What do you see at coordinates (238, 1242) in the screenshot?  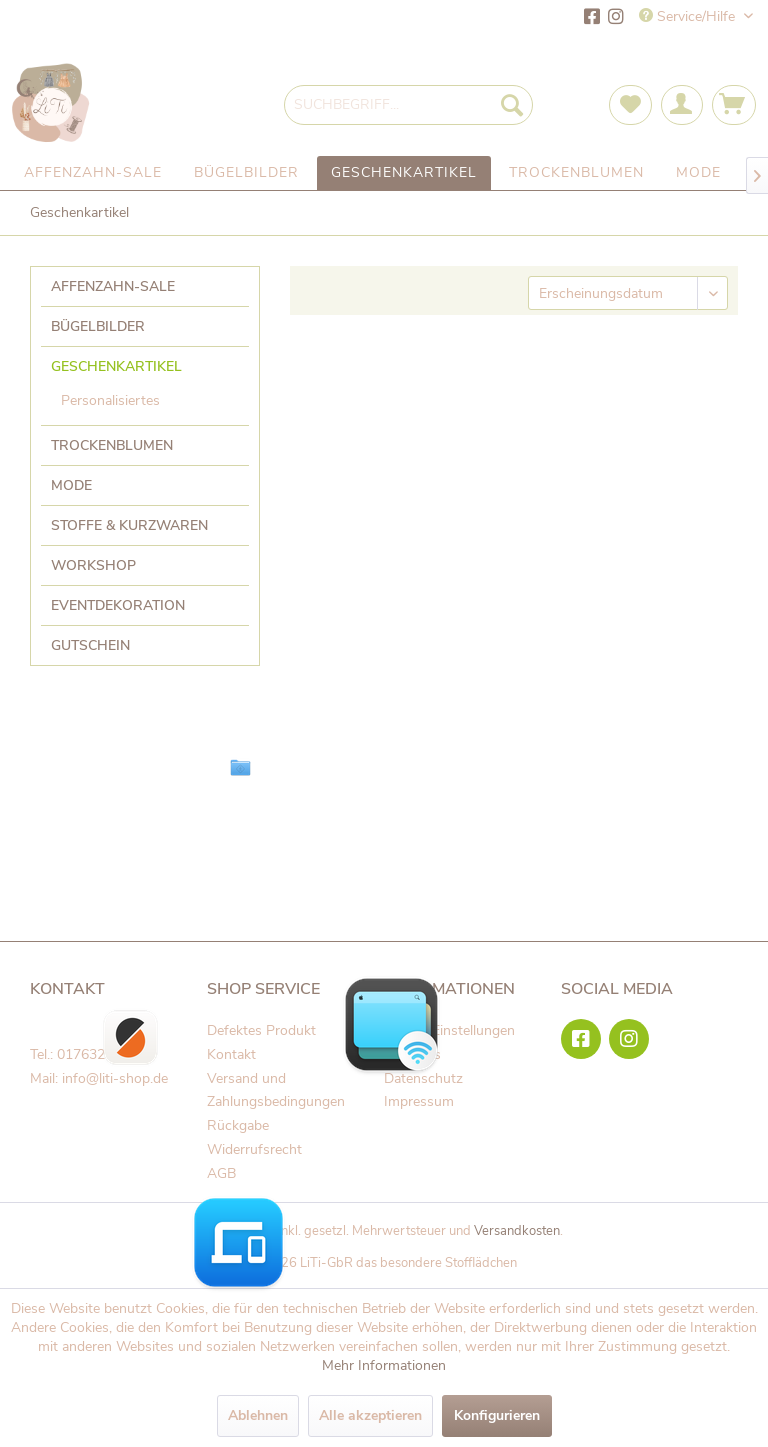 I see `connect and sync devices with zorin connect` at bounding box center [238, 1242].